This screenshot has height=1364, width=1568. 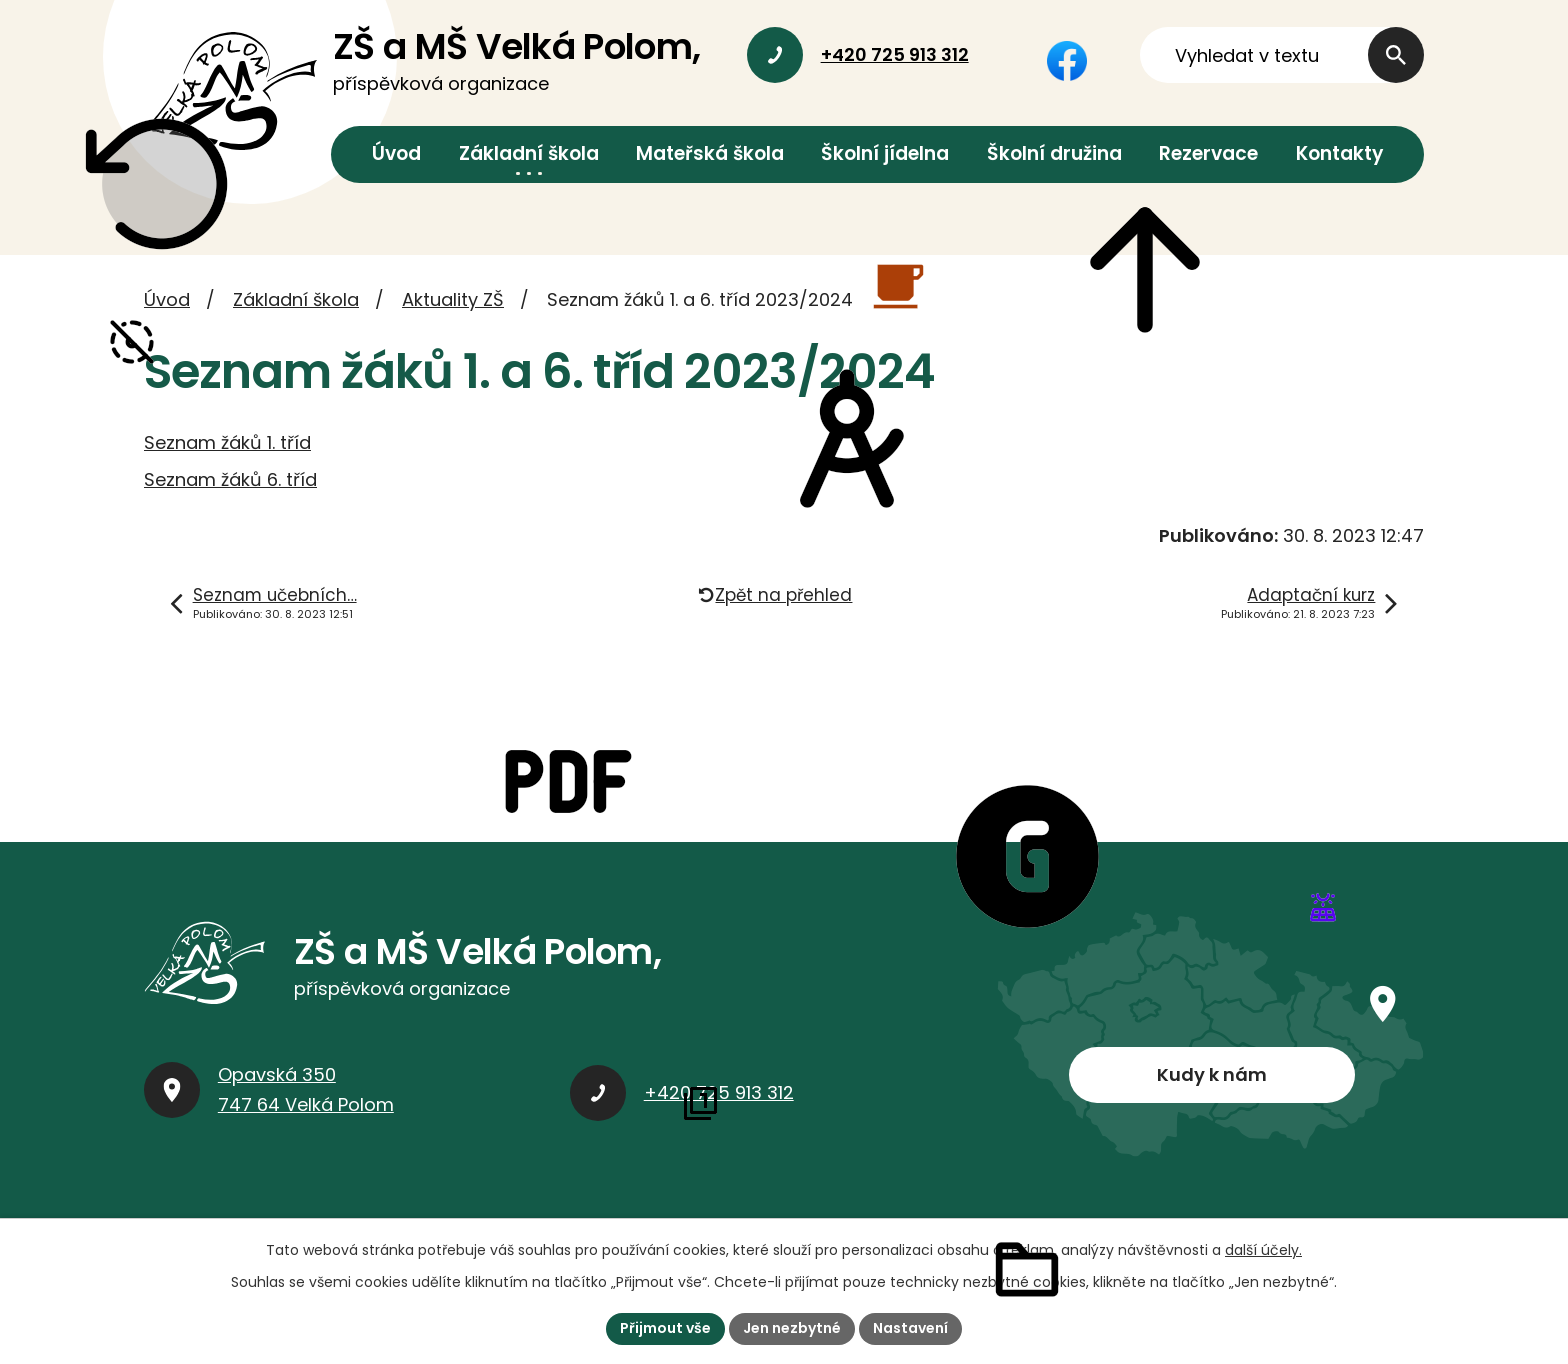 I want to click on google account or service indicator, so click(x=1027, y=856).